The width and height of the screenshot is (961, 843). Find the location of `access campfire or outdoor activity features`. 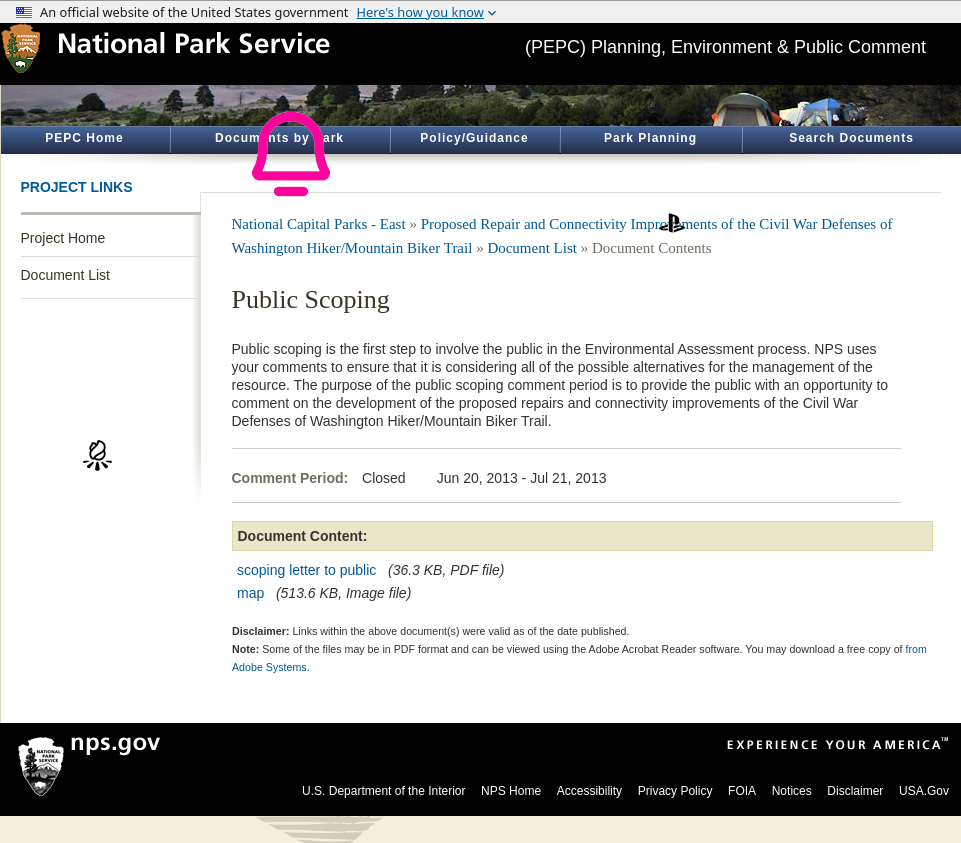

access campfire or outdoor activity features is located at coordinates (97, 455).